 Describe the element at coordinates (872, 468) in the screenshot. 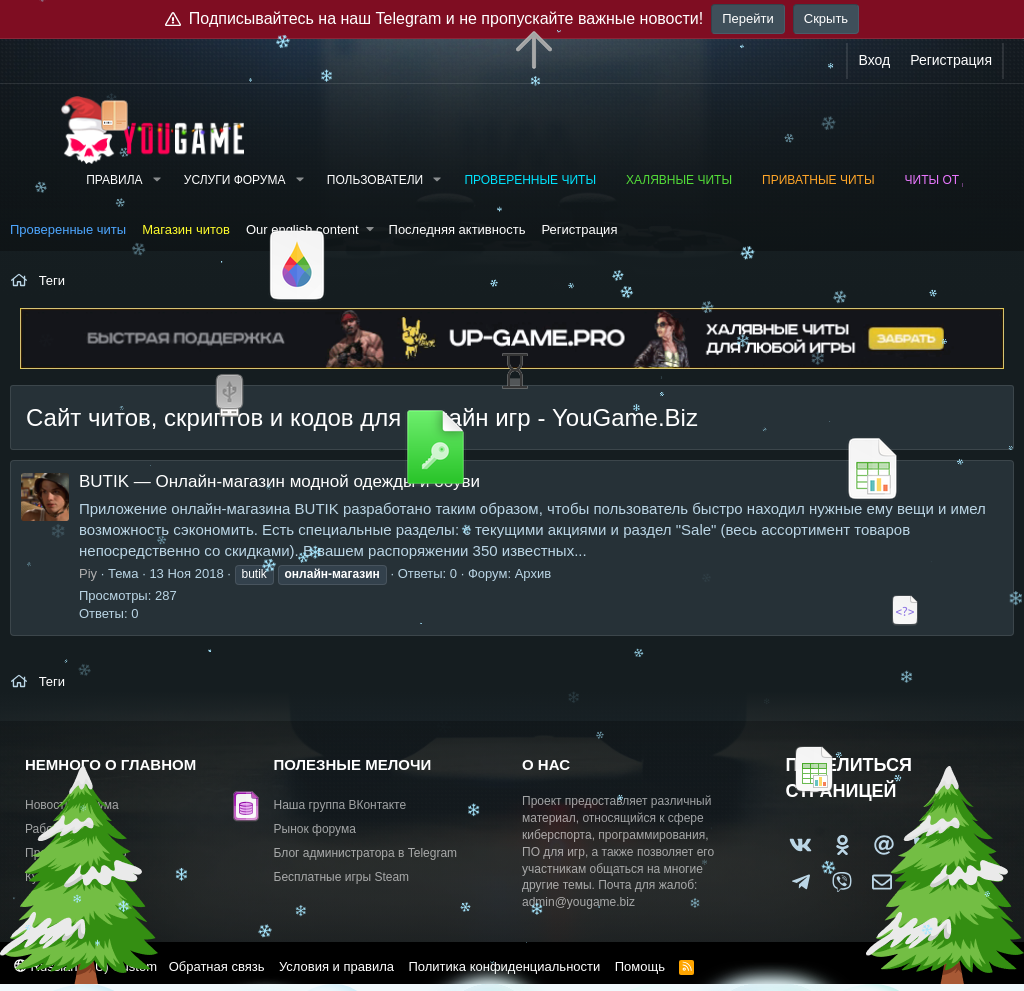

I see `open a spreadsheet file` at that location.